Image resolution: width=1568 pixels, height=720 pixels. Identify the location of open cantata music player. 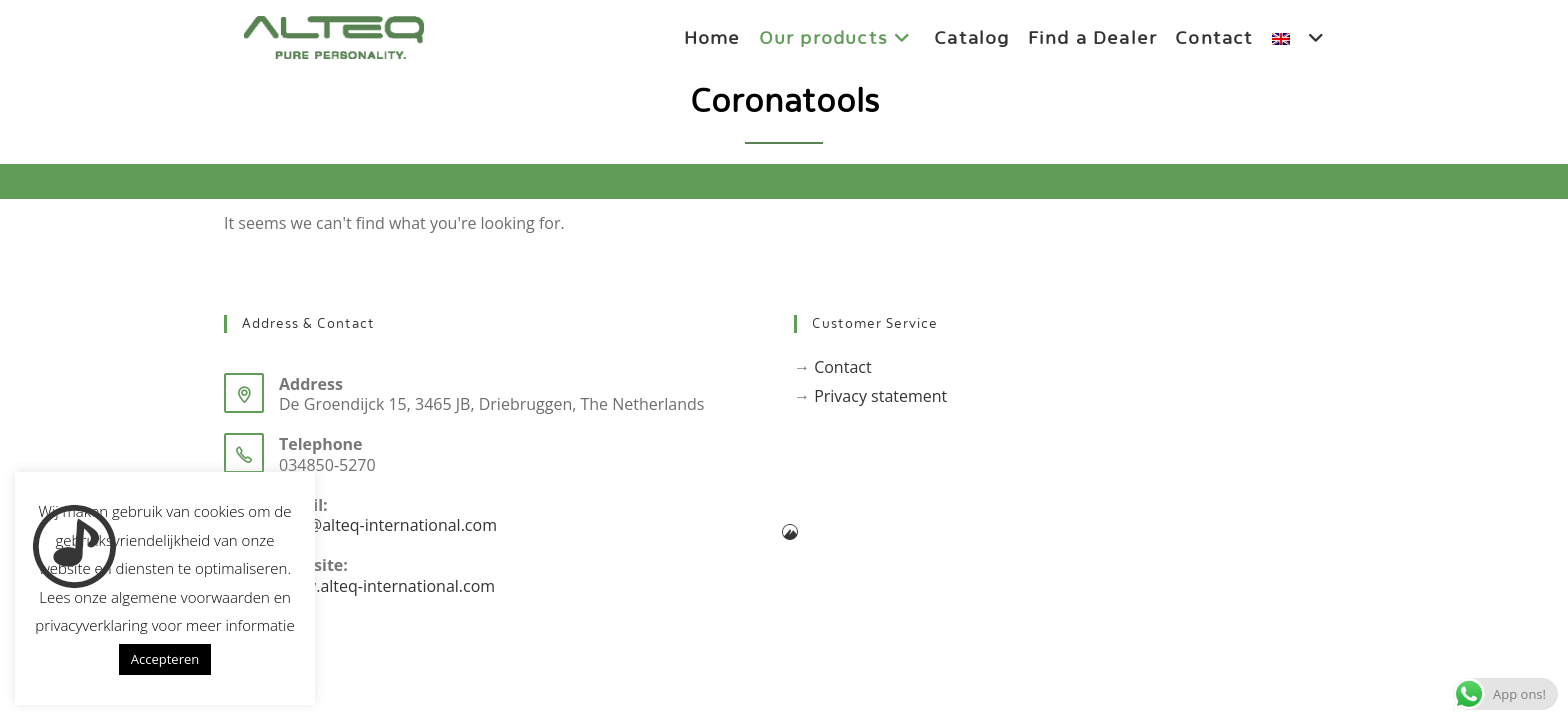
(74, 546).